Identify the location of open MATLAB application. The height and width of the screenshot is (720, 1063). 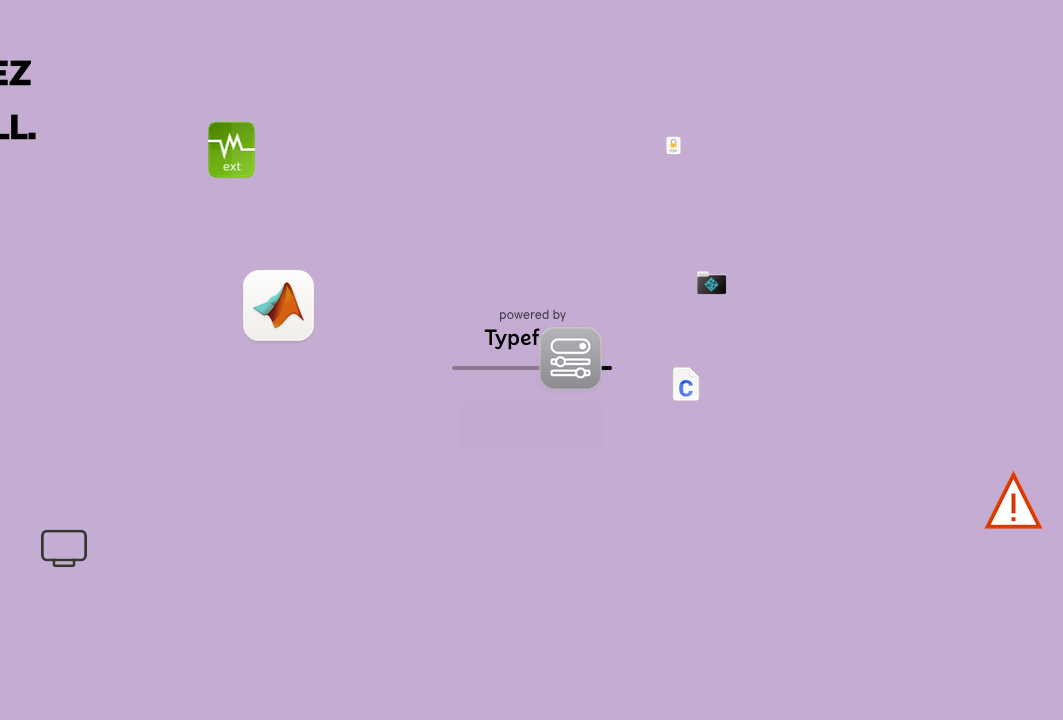
(278, 305).